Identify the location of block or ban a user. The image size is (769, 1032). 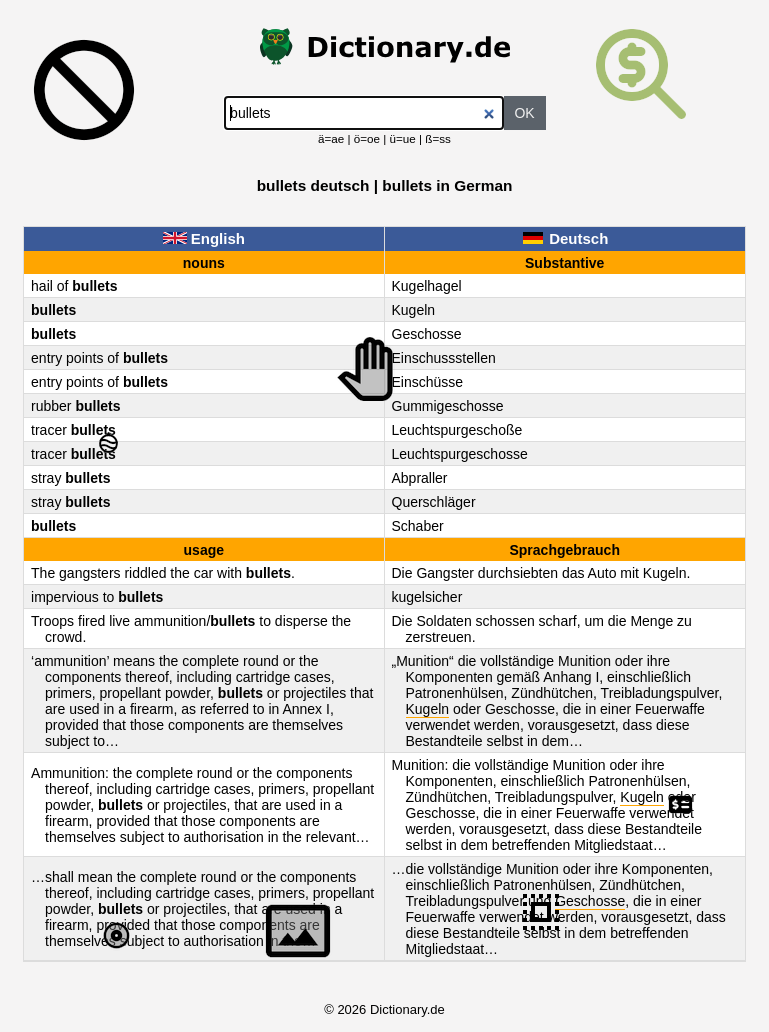
(84, 90).